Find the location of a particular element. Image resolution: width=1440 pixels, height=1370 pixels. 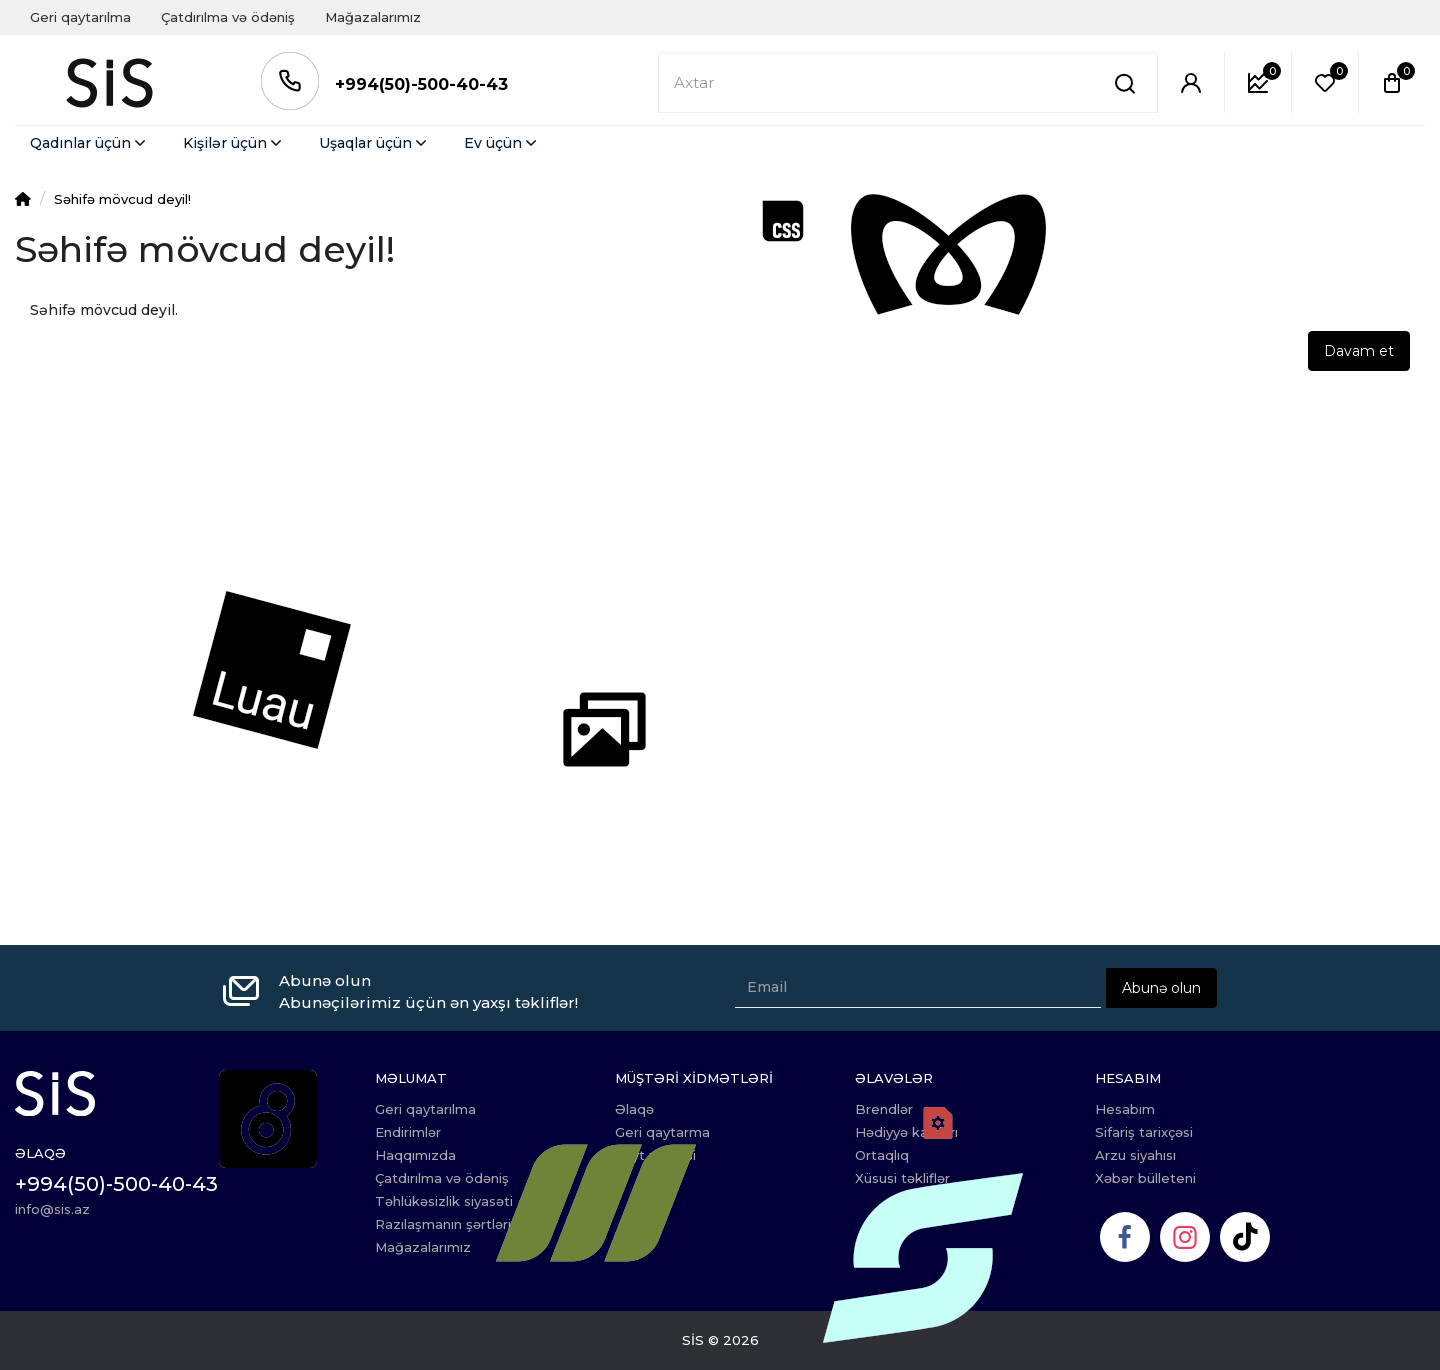

speedypage logo is located at coordinates (923, 1258).